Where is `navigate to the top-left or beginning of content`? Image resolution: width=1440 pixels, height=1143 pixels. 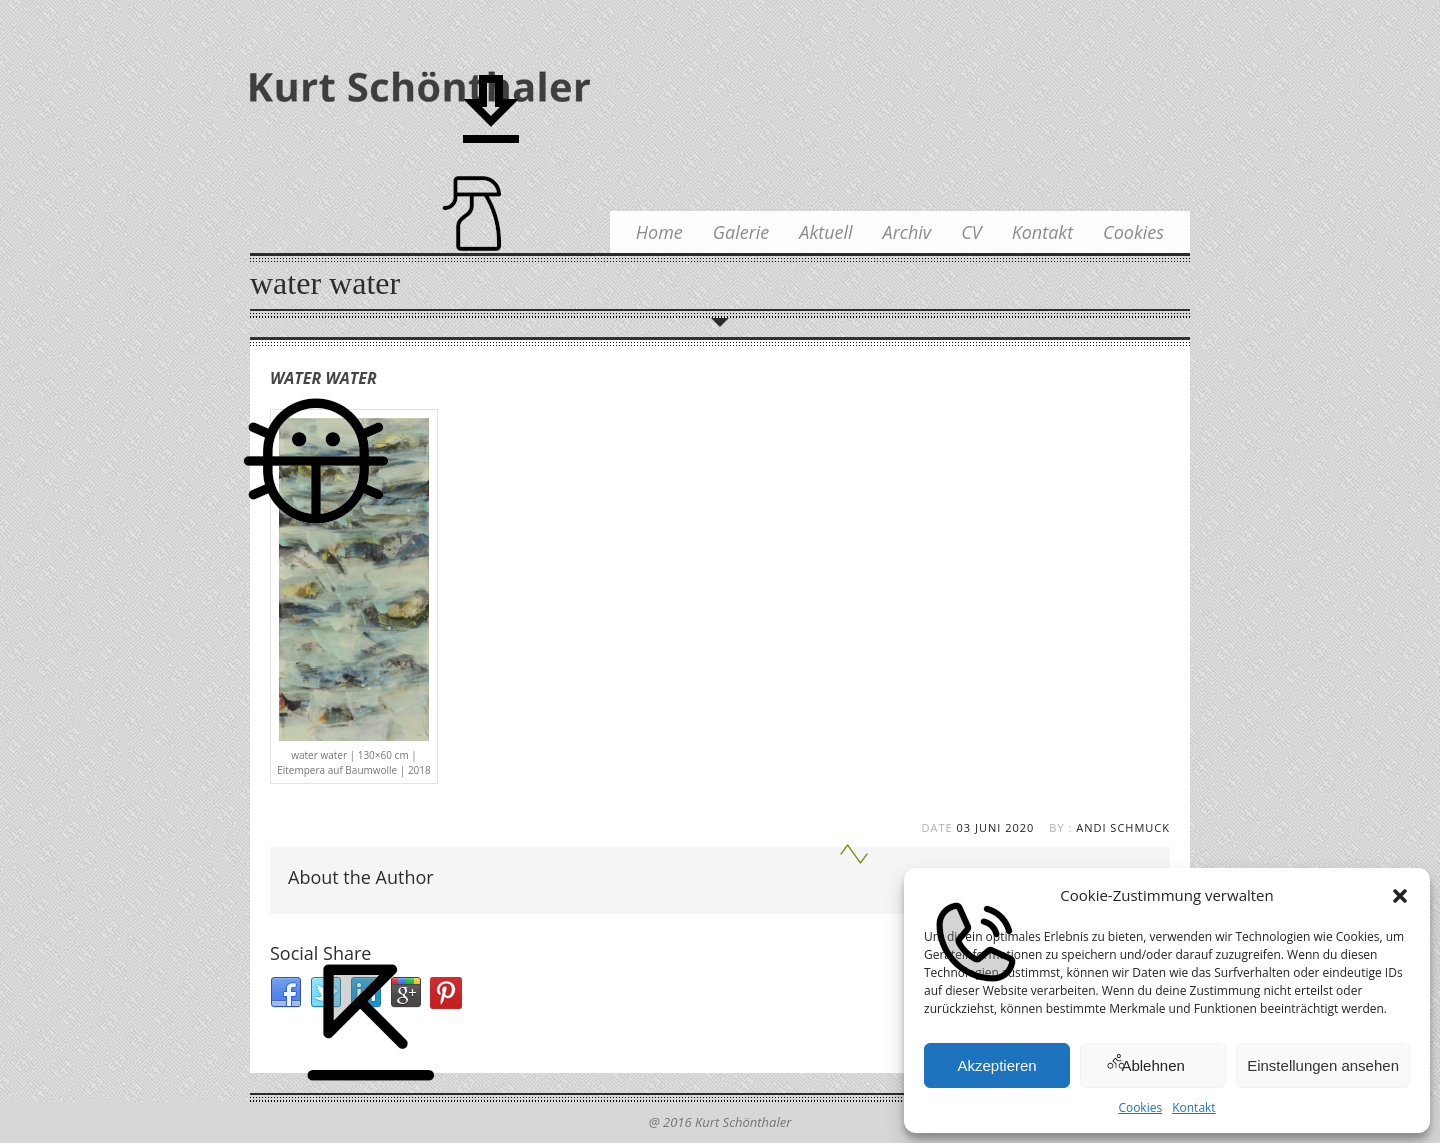
navigate to the top-left or beginning of content is located at coordinates (365, 1022).